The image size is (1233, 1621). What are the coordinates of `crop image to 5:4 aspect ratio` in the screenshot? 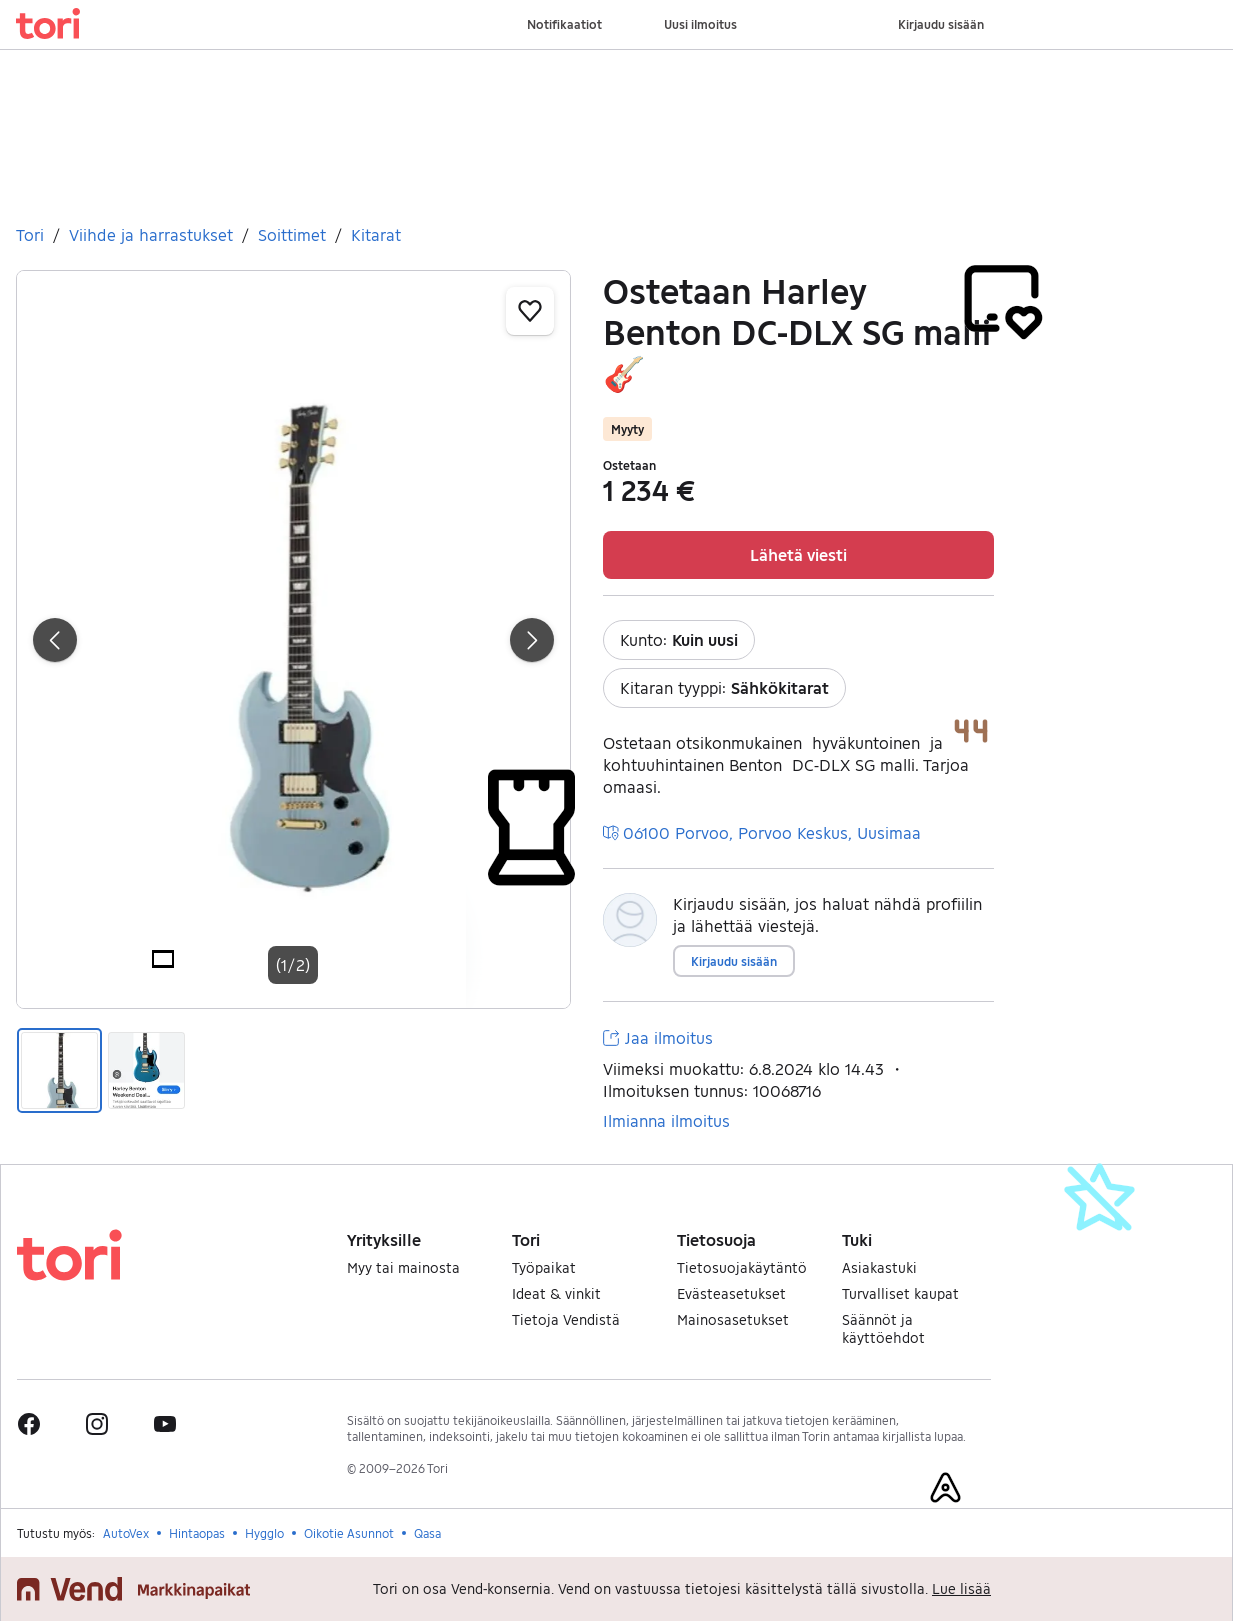 It's located at (163, 959).